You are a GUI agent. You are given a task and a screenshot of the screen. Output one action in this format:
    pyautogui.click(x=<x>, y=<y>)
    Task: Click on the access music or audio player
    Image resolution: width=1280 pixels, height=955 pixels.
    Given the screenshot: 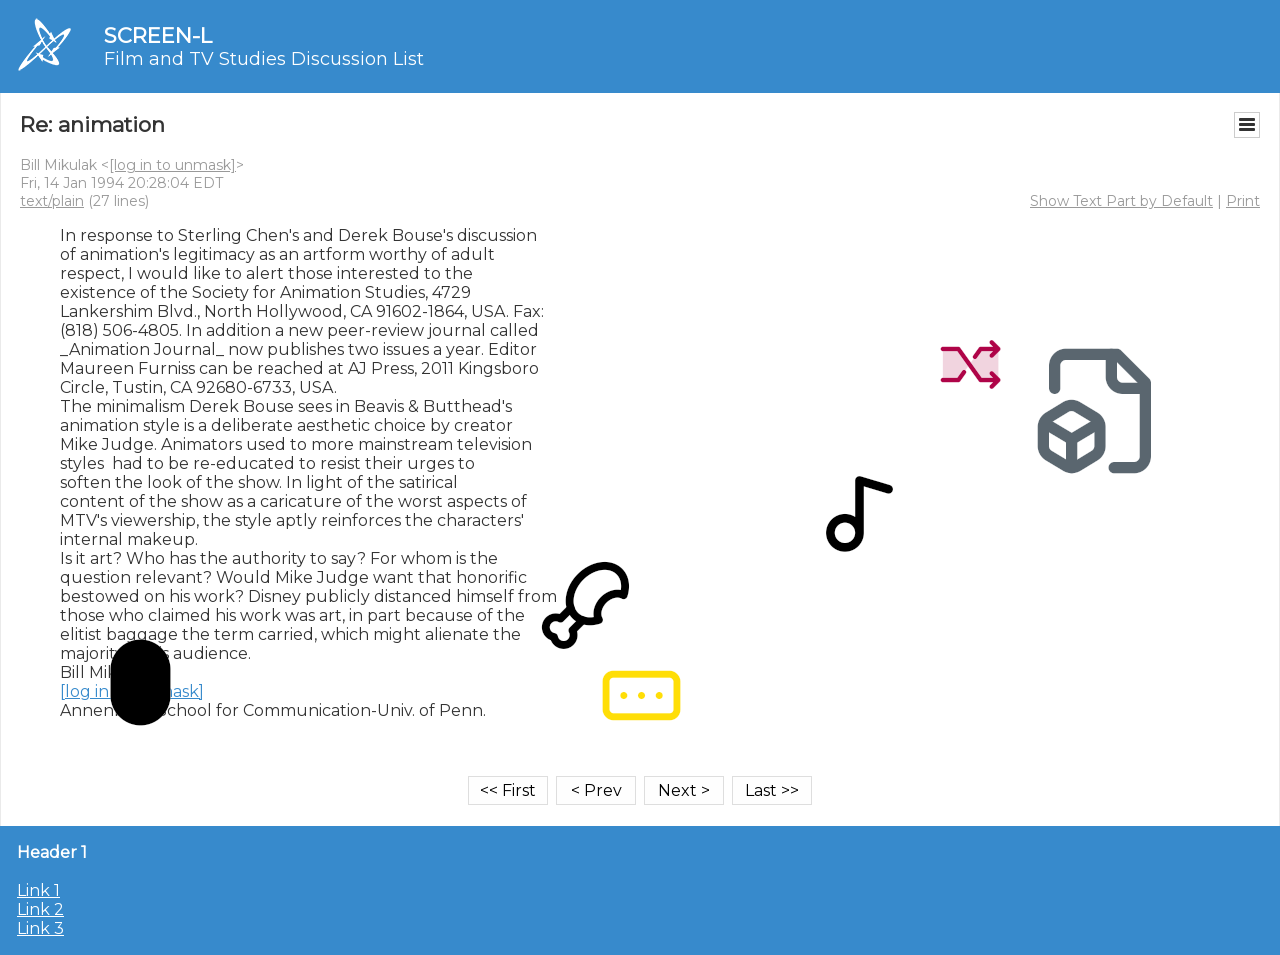 What is the action you would take?
    pyautogui.click(x=859, y=512)
    